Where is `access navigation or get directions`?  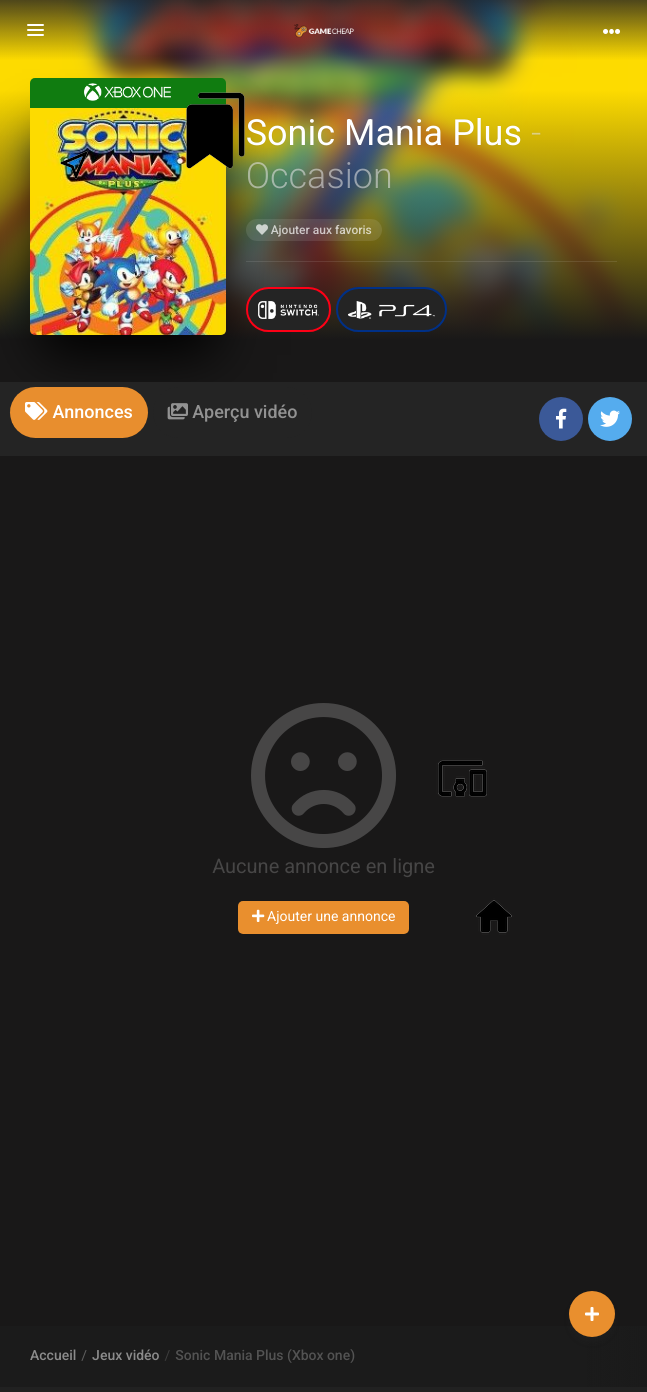 access navigation or get directions is located at coordinates (74, 164).